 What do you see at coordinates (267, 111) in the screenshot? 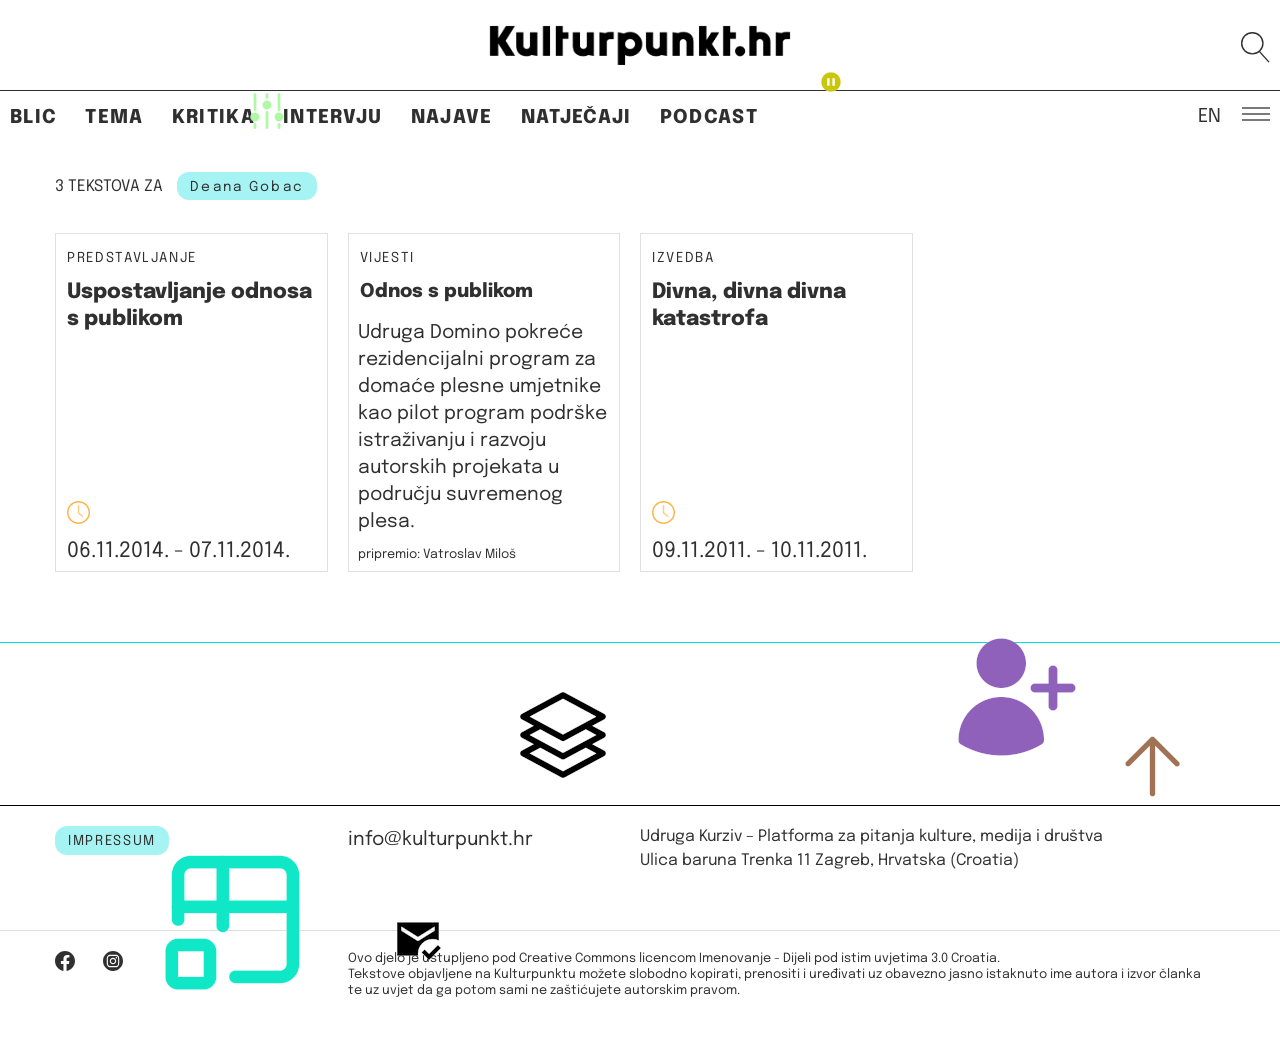
I see `adjust settings or preferences` at bounding box center [267, 111].